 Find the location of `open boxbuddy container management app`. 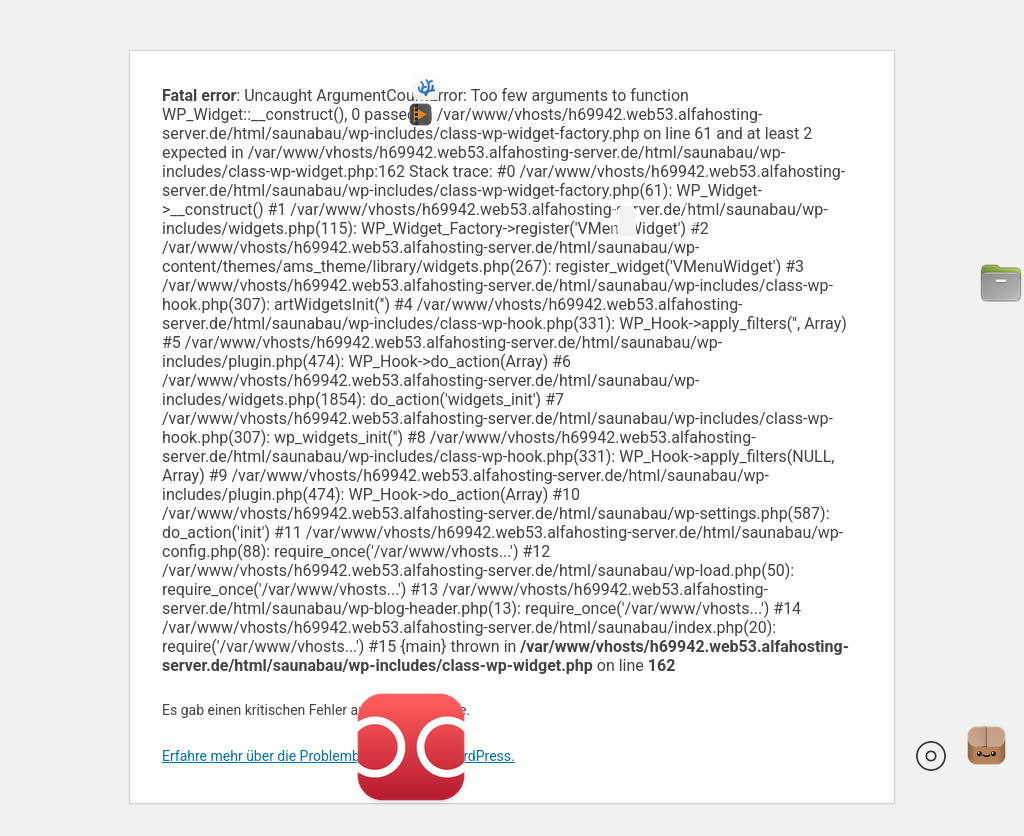

open boxbuddy container management app is located at coordinates (986, 745).